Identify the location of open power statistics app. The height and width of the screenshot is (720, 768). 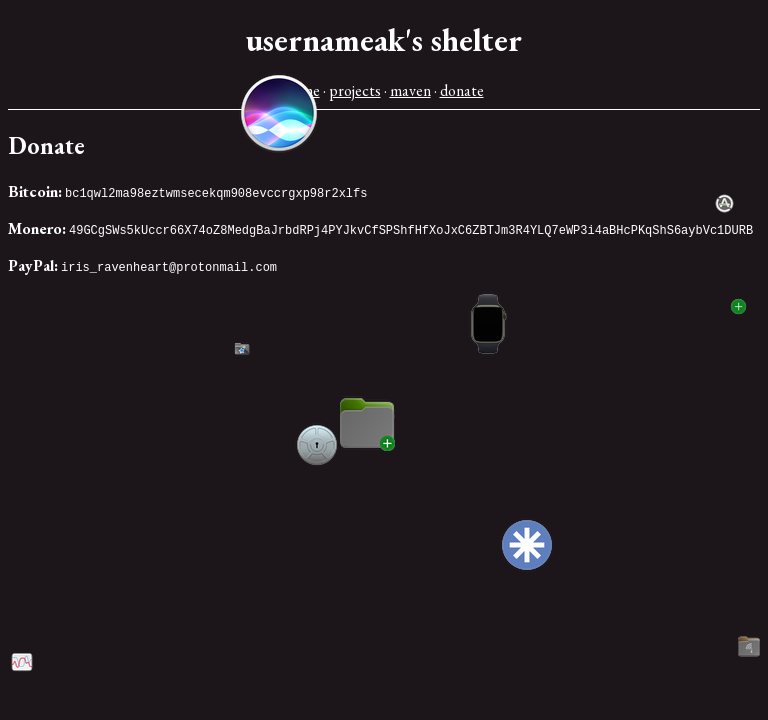
(22, 662).